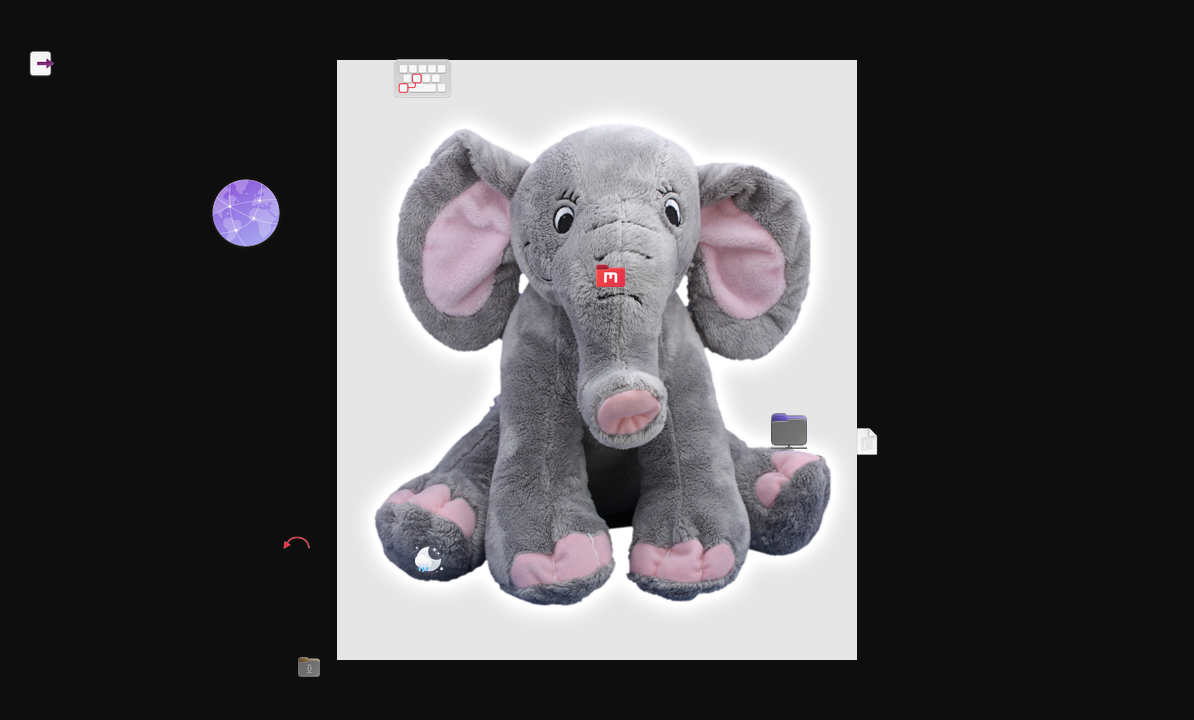  What do you see at coordinates (429, 559) in the screenshot?
I see `indicates nighttime rain or showers in weather forecast` at bounding box center [429, 559].